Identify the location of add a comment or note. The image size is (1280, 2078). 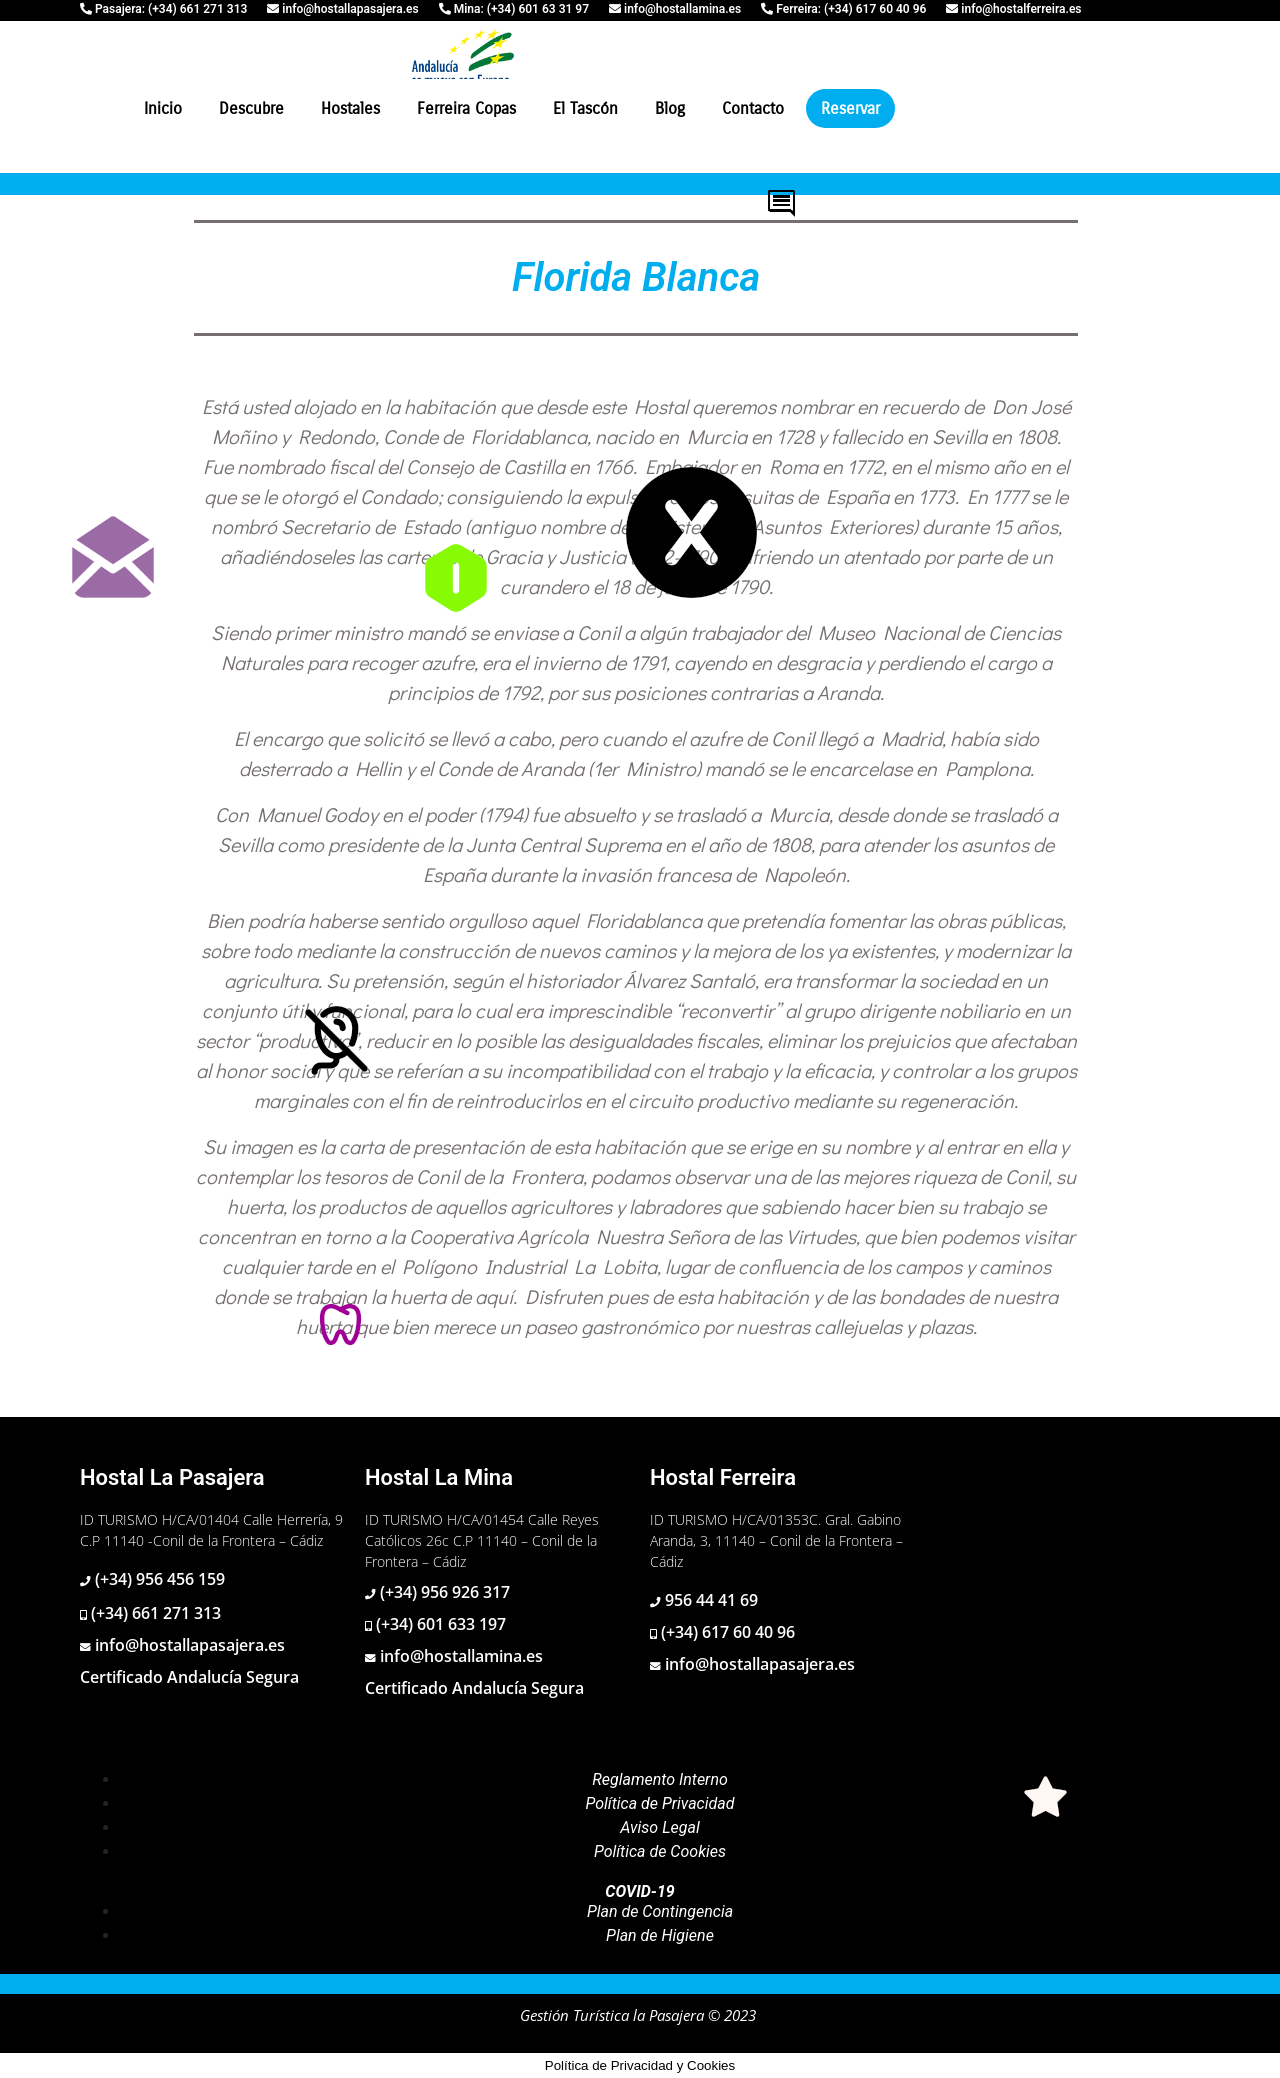
(781, 203).